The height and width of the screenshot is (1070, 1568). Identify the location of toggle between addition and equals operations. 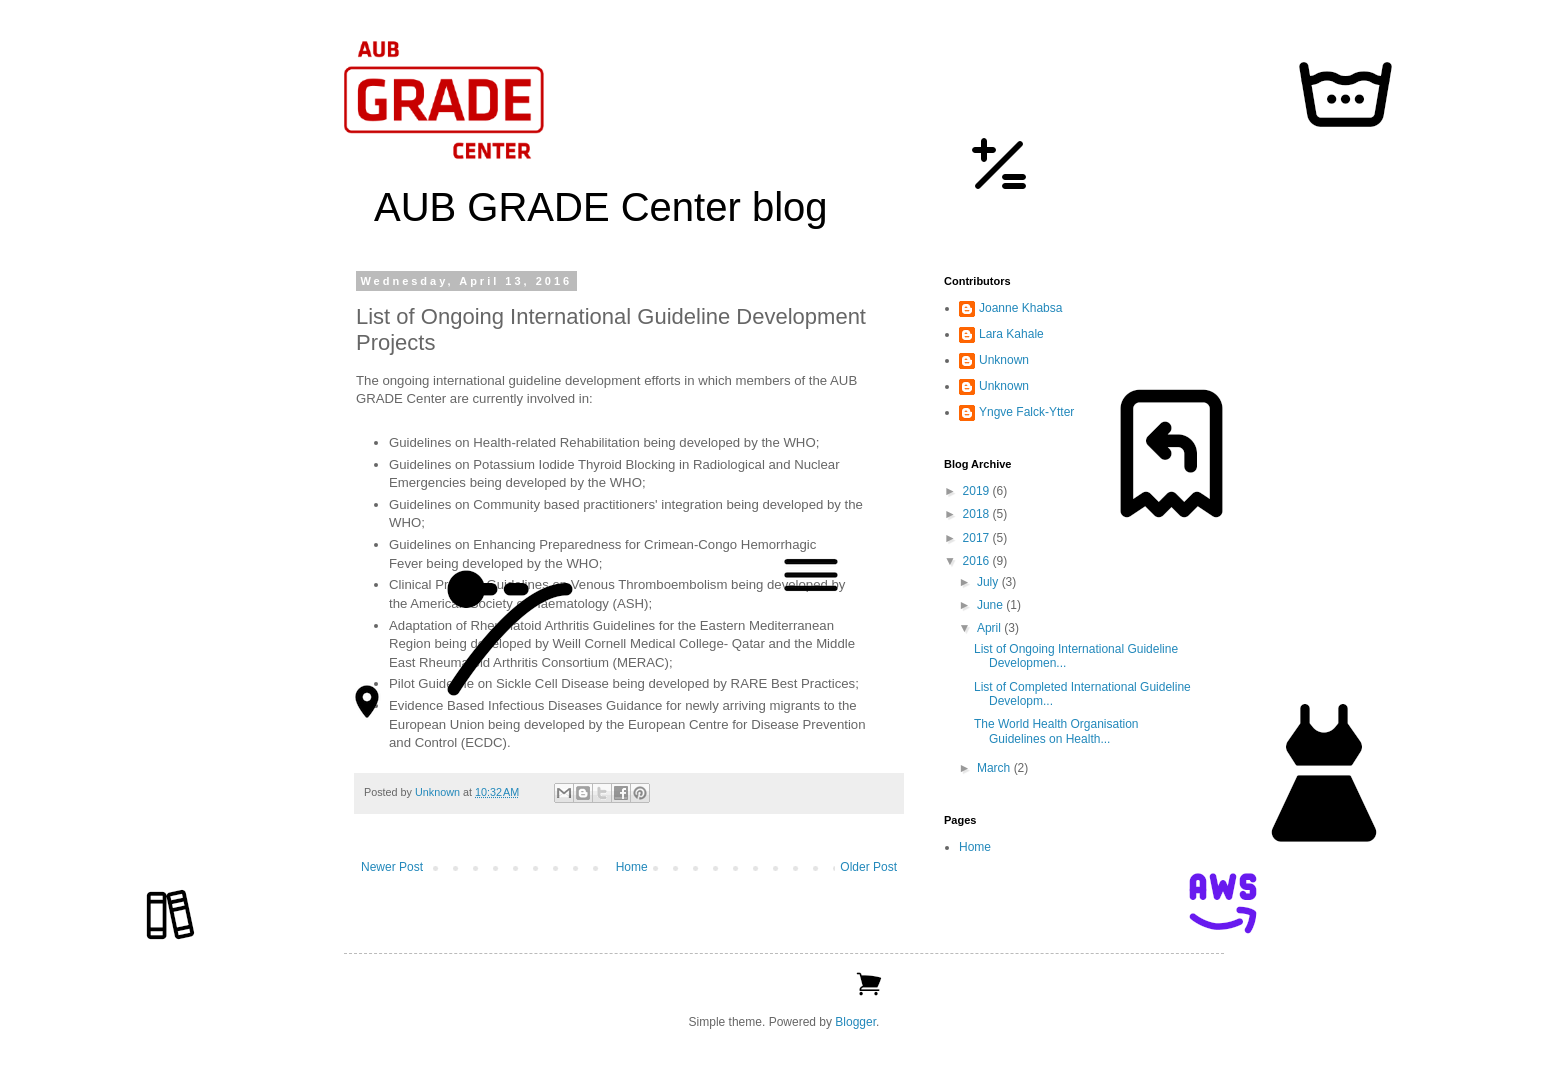
(999, 165).